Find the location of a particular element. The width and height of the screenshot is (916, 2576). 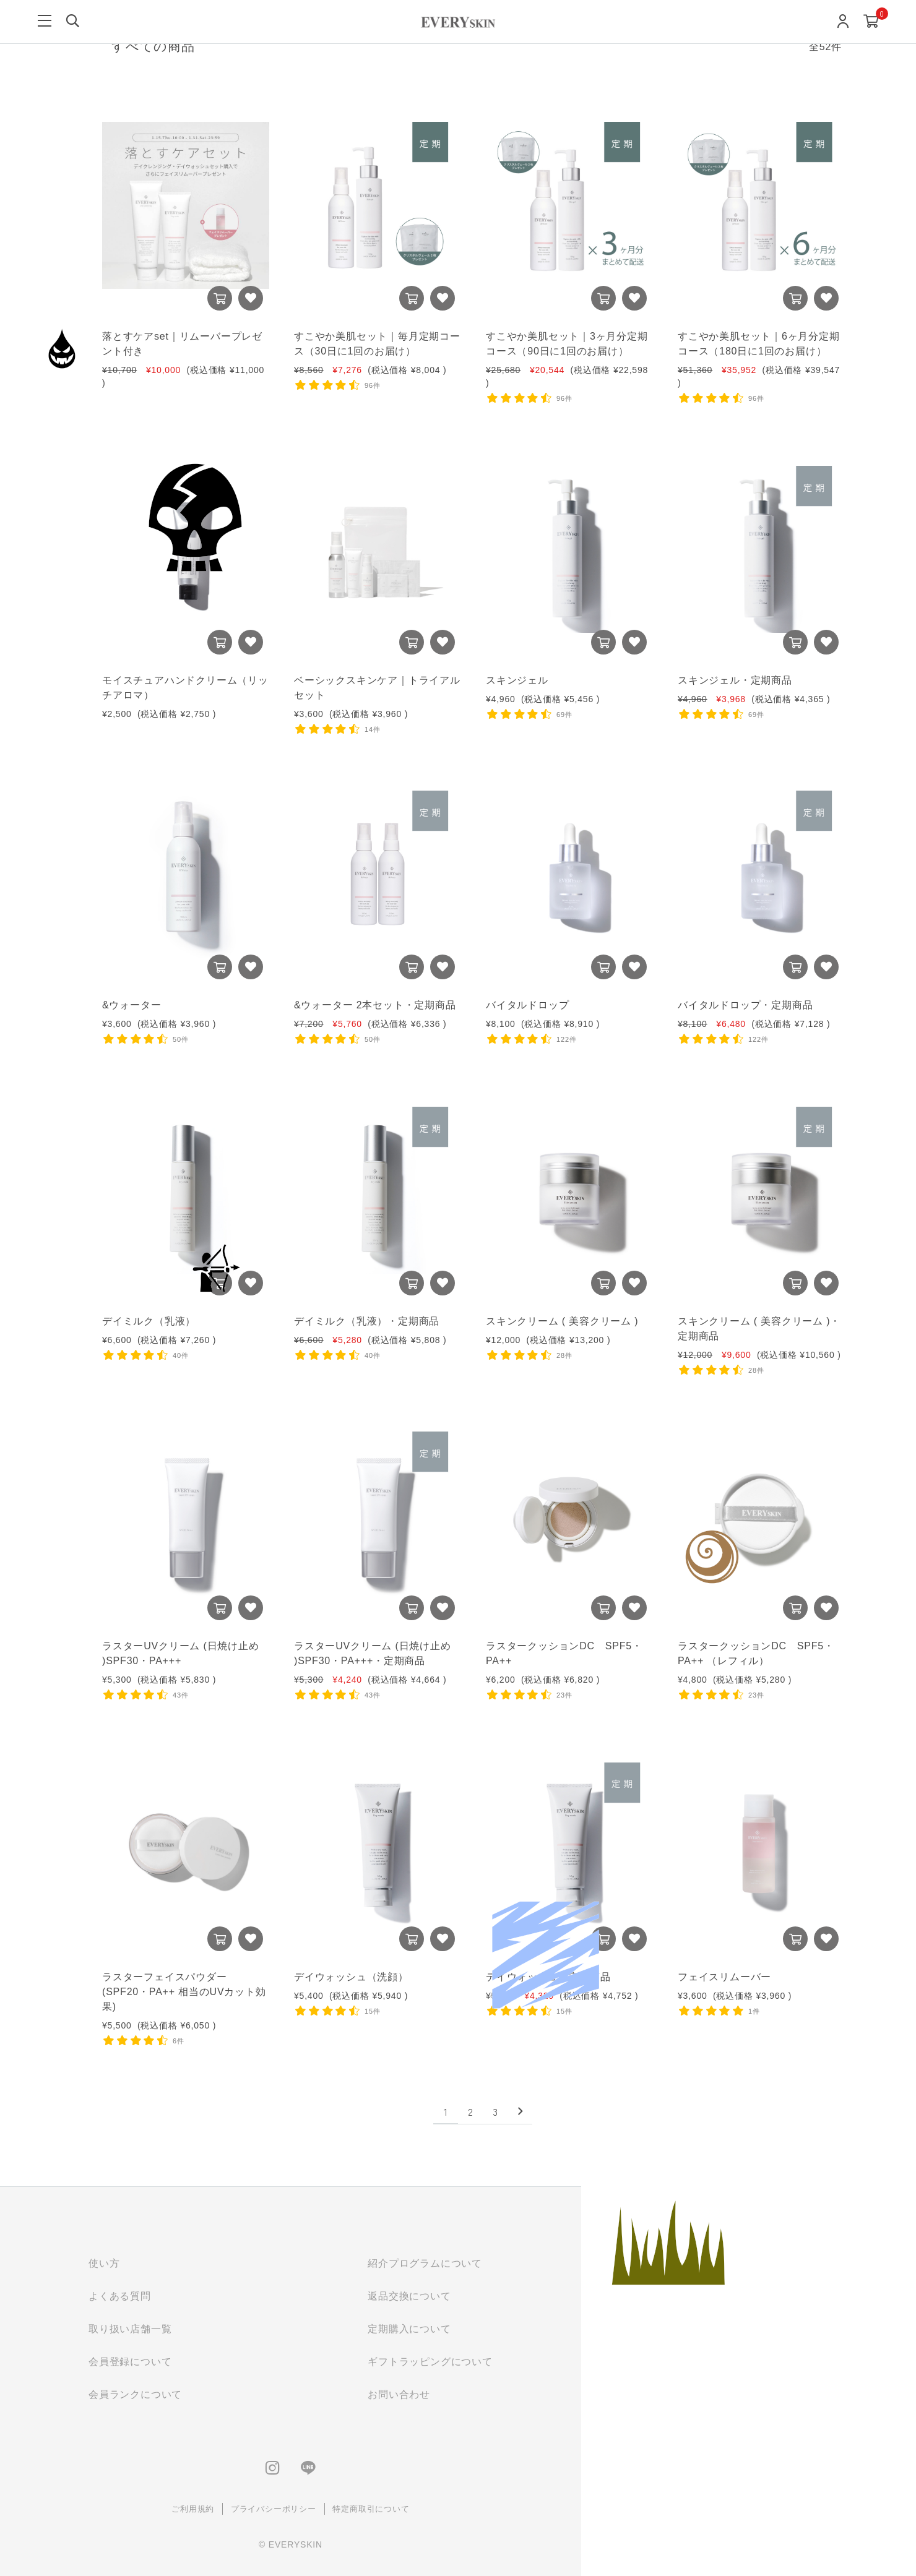

collectible shell currency or treasure item is located at coordinates (712, 1556).